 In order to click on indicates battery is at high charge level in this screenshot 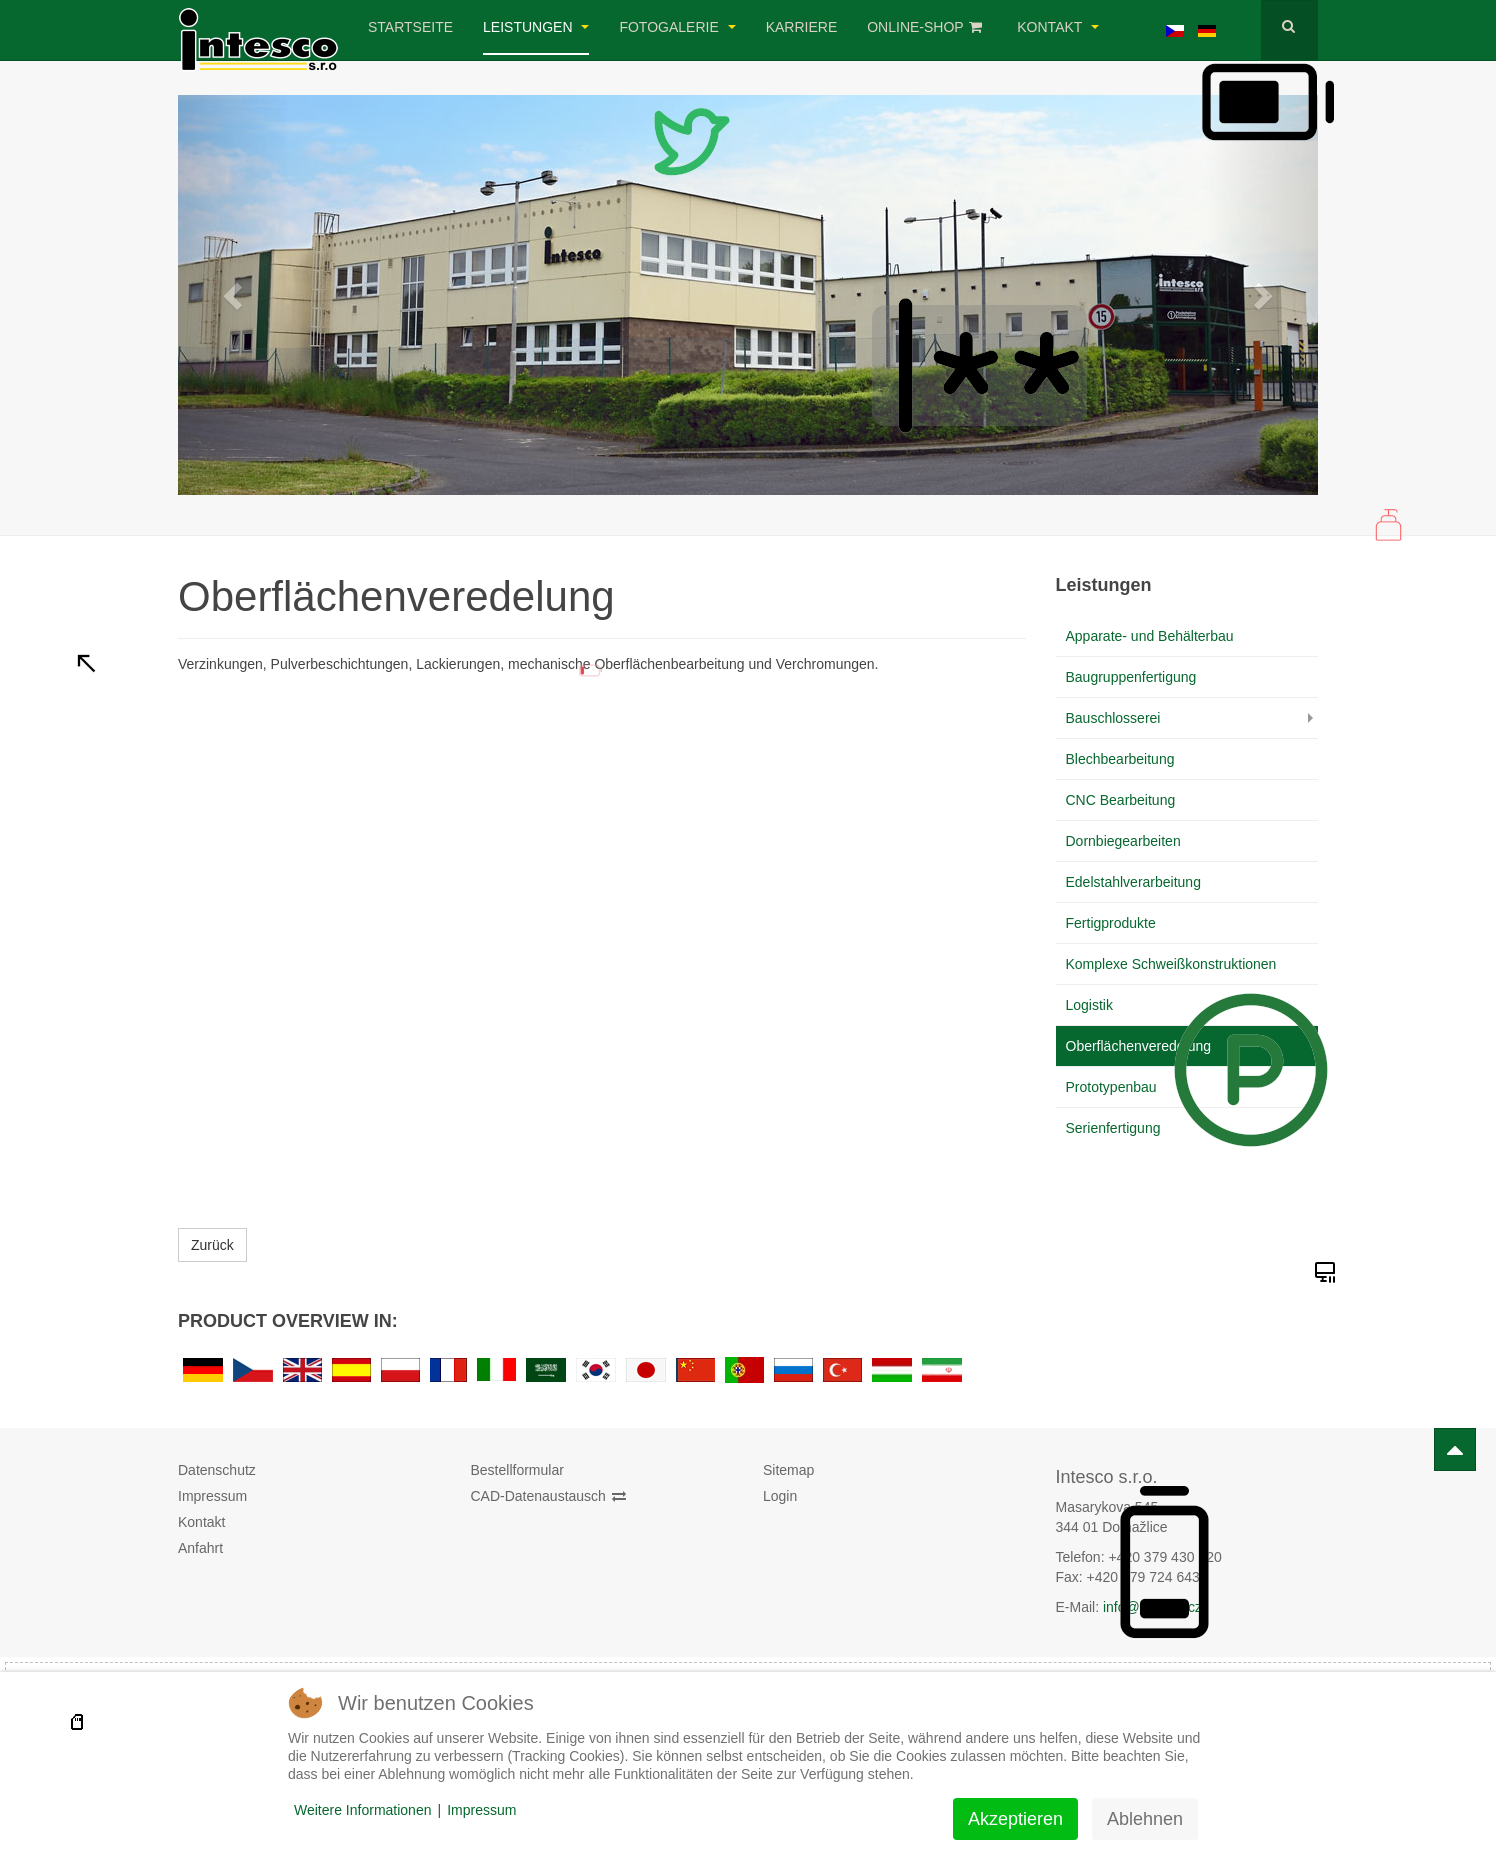, I will do `click(1266, 102)`.